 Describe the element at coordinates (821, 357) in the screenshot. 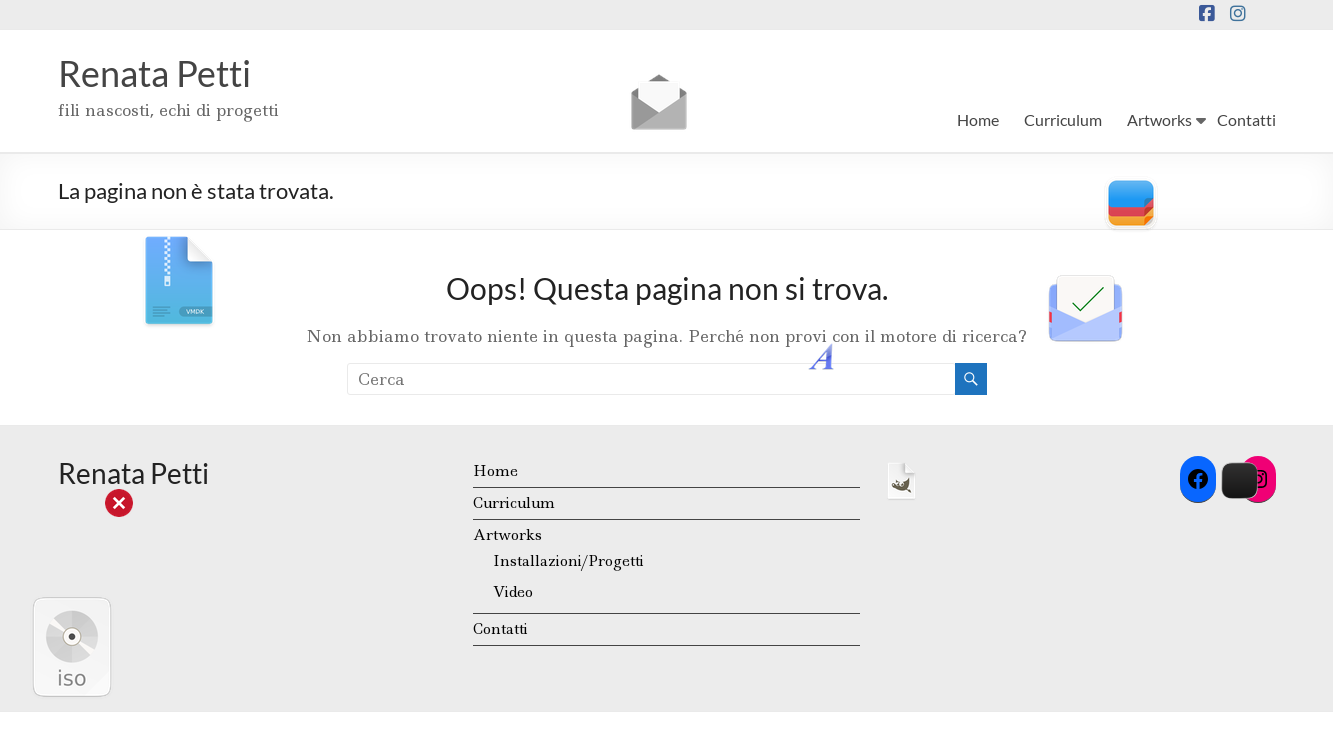

I see `access font library or text styles` at that location.